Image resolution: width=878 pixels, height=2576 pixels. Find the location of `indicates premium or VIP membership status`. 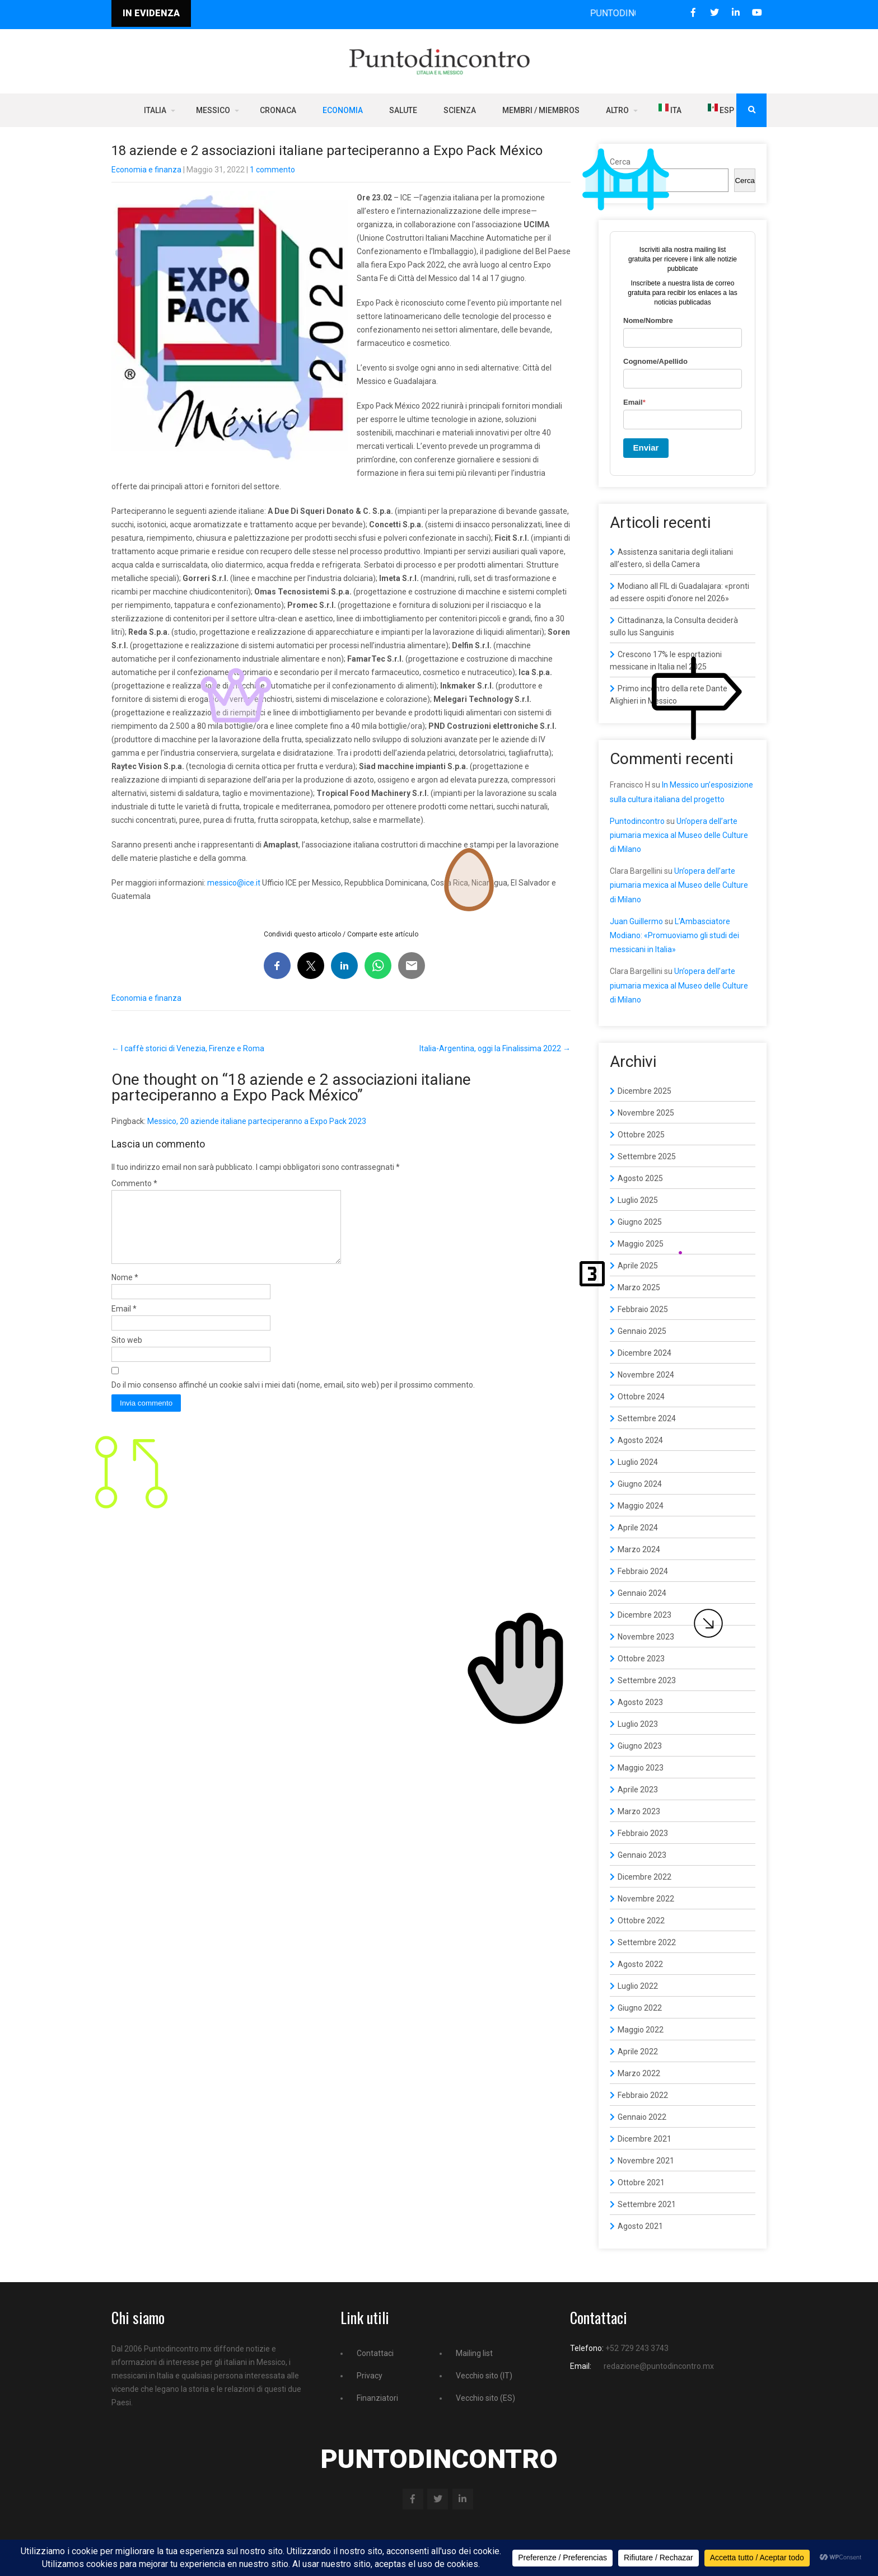

indicates premium or VIP membership status is located at coordinates (236, 699).